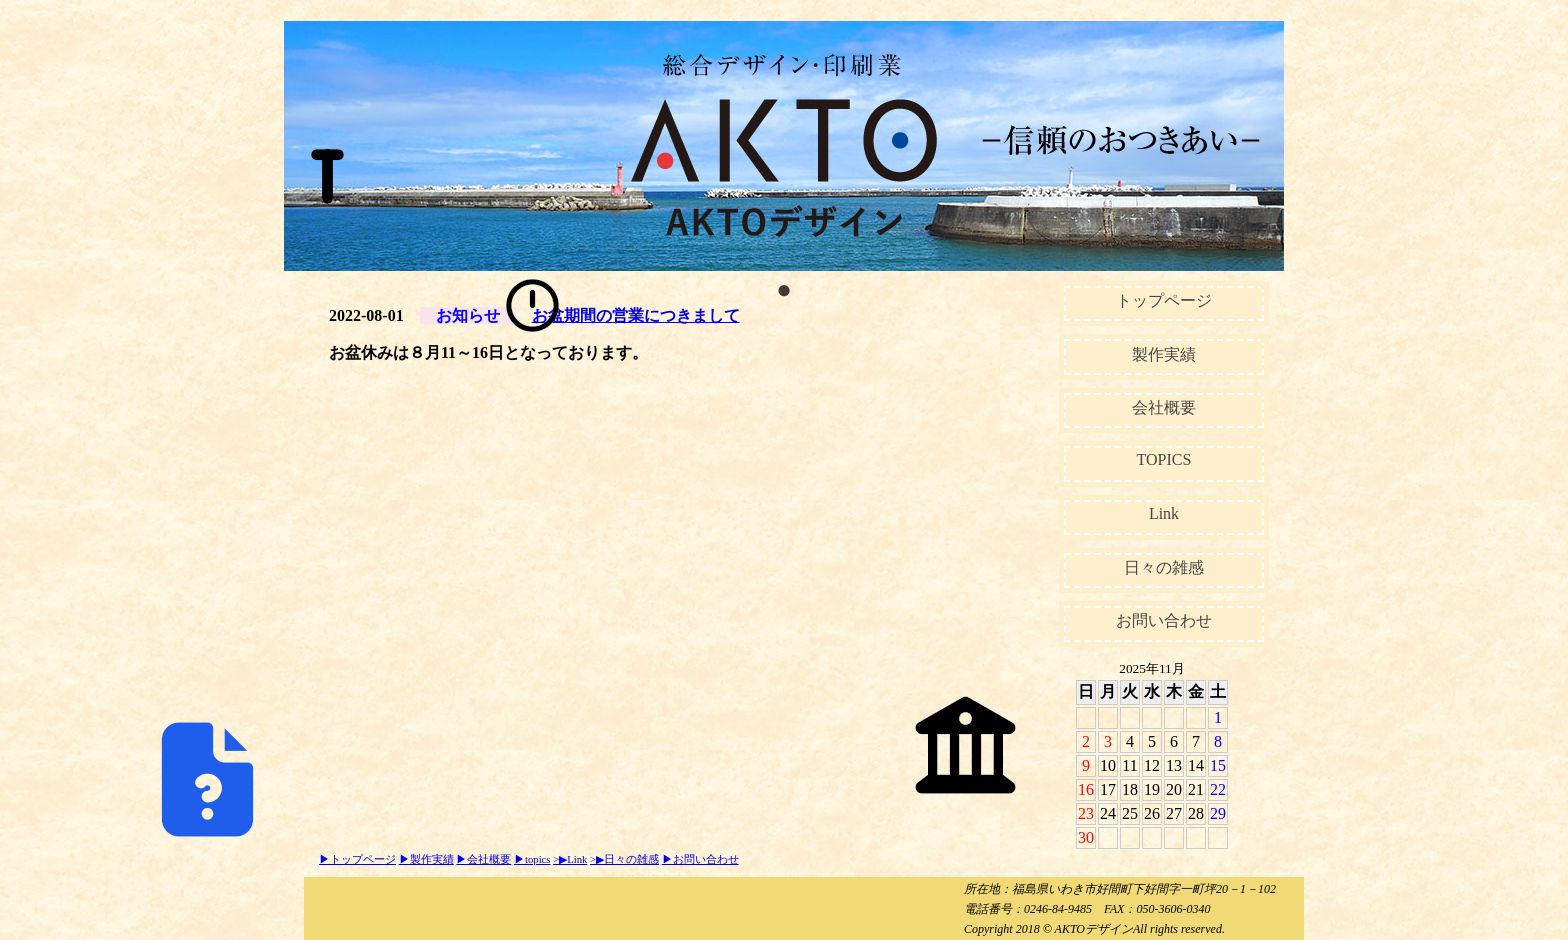 The height and width of the screenshot is (940, 1568). What do you see at coordinates (532, 305) in the screenshot?
I see `view current time or check the clock` at bounding box center [532, 305].